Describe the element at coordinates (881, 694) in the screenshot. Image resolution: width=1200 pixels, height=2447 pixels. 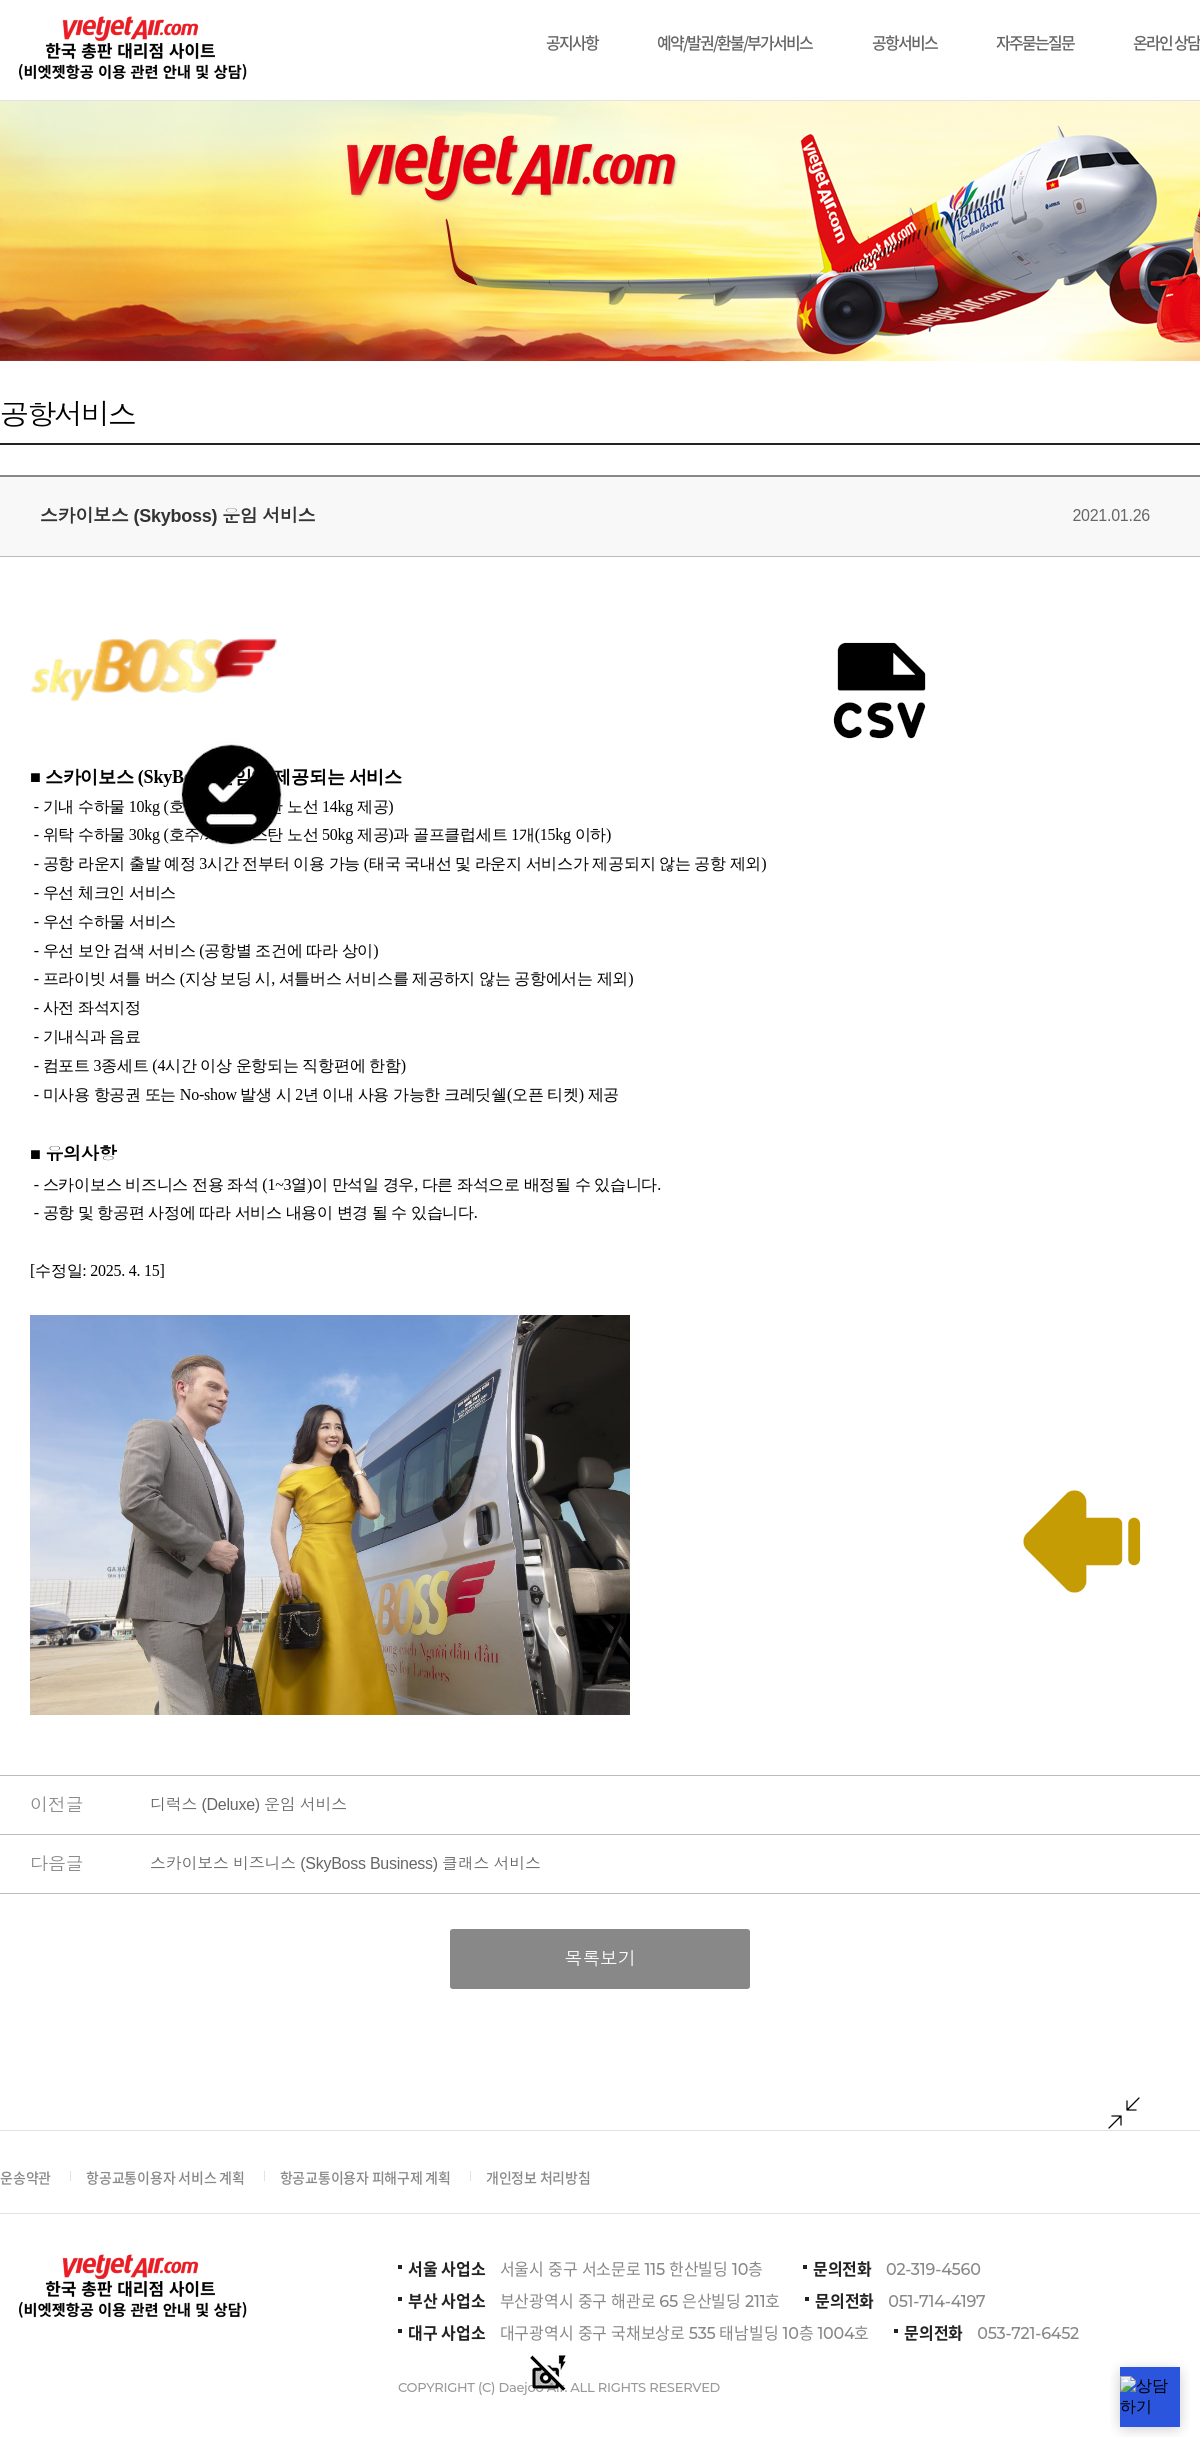
I see `open or view a CSV file` at that location.